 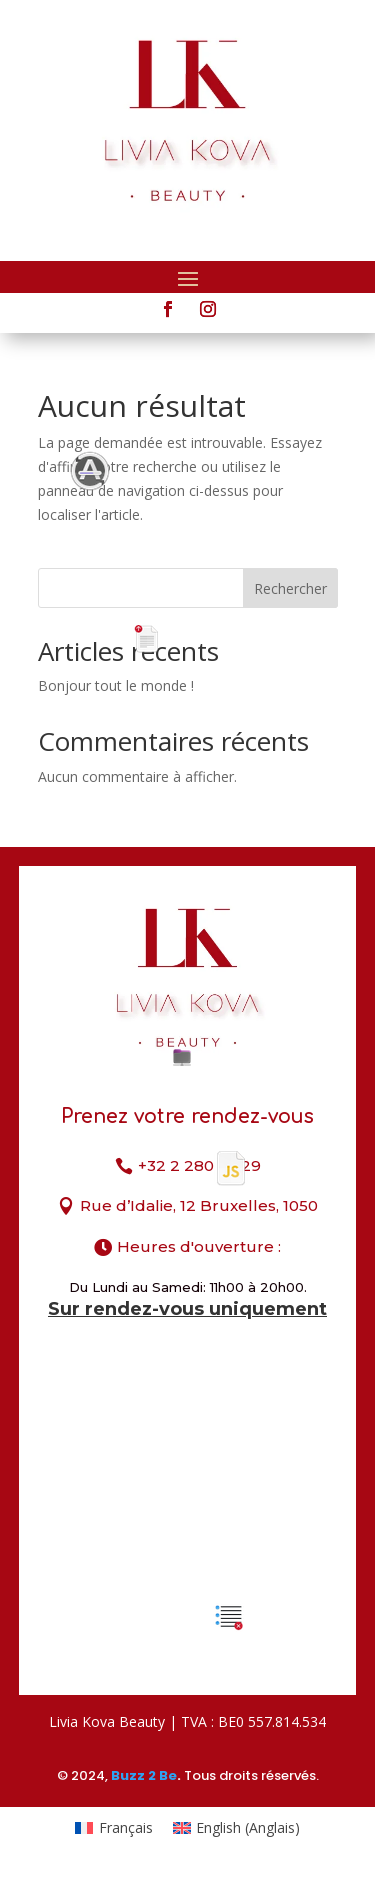 What do you see at coordinates (182, 1057) in the screenshot?
I see `access files stored on a remote server or network location` at bounding box center [182, 1057].